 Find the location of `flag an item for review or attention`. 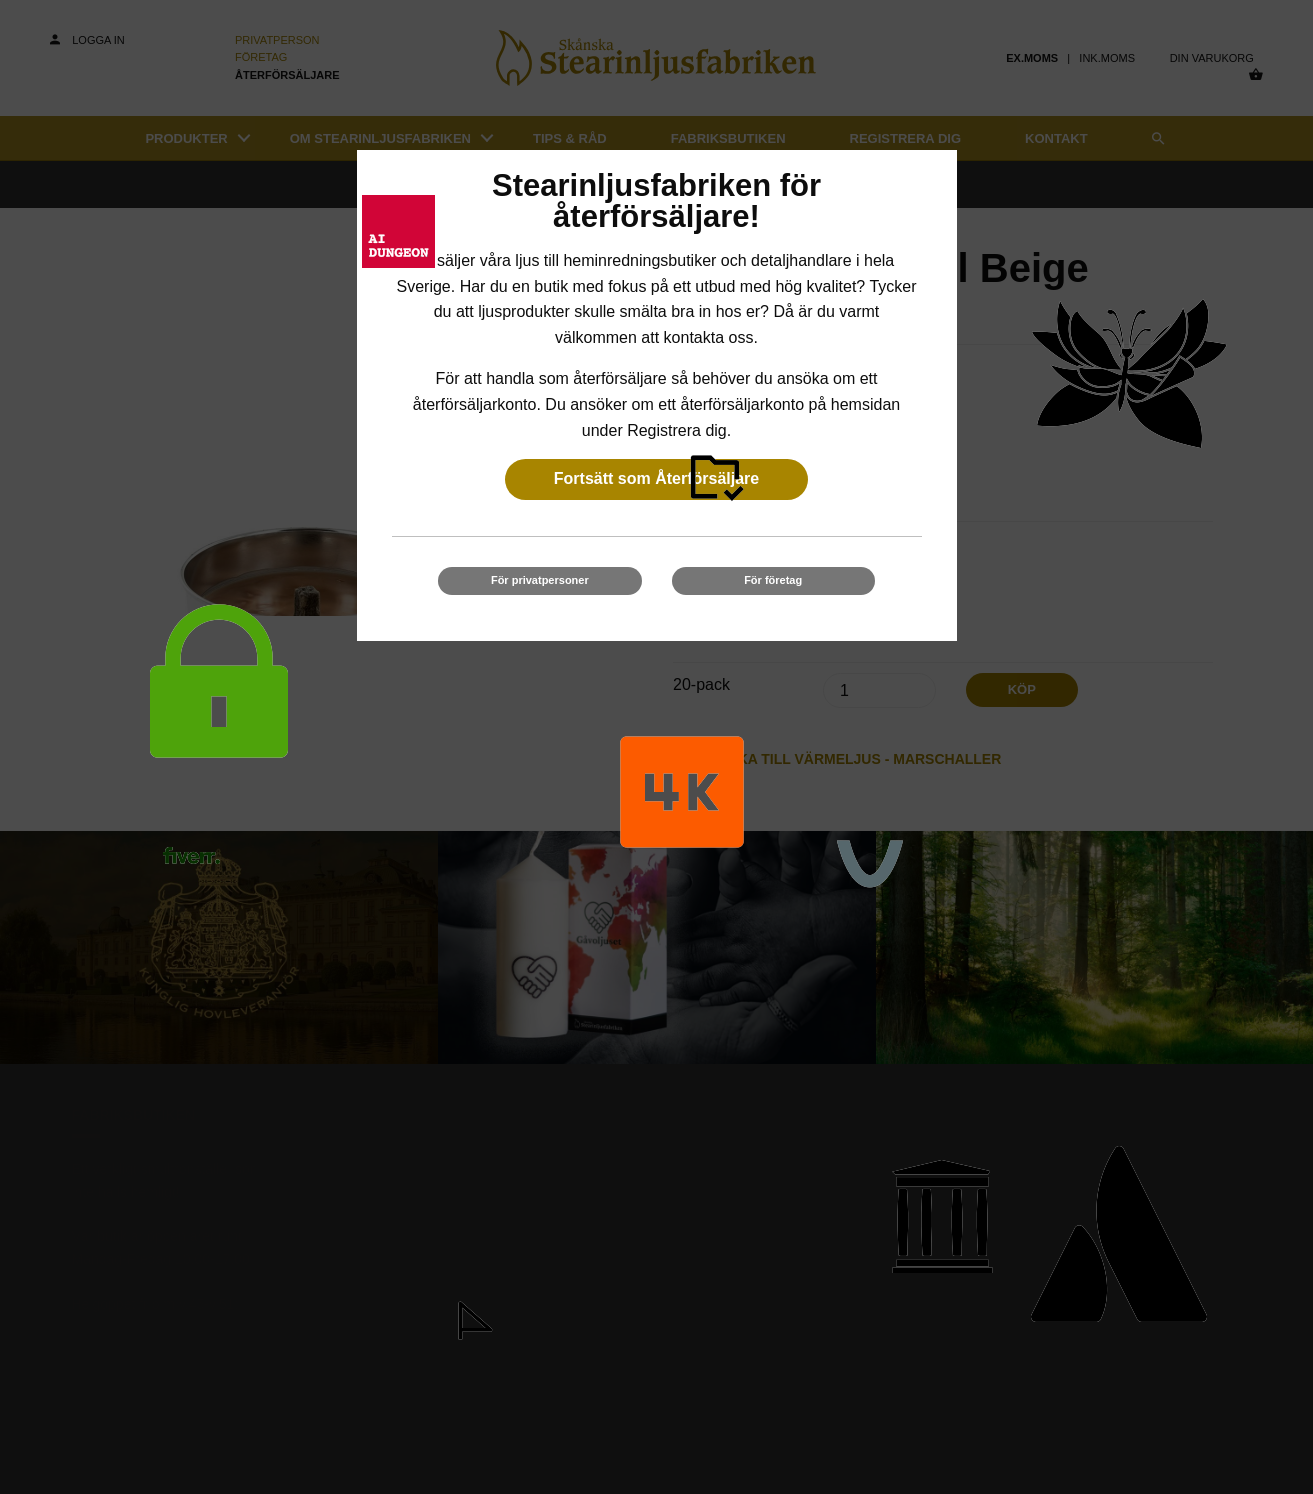

flag an item for review or attention is located at coordinates (473, 1320).